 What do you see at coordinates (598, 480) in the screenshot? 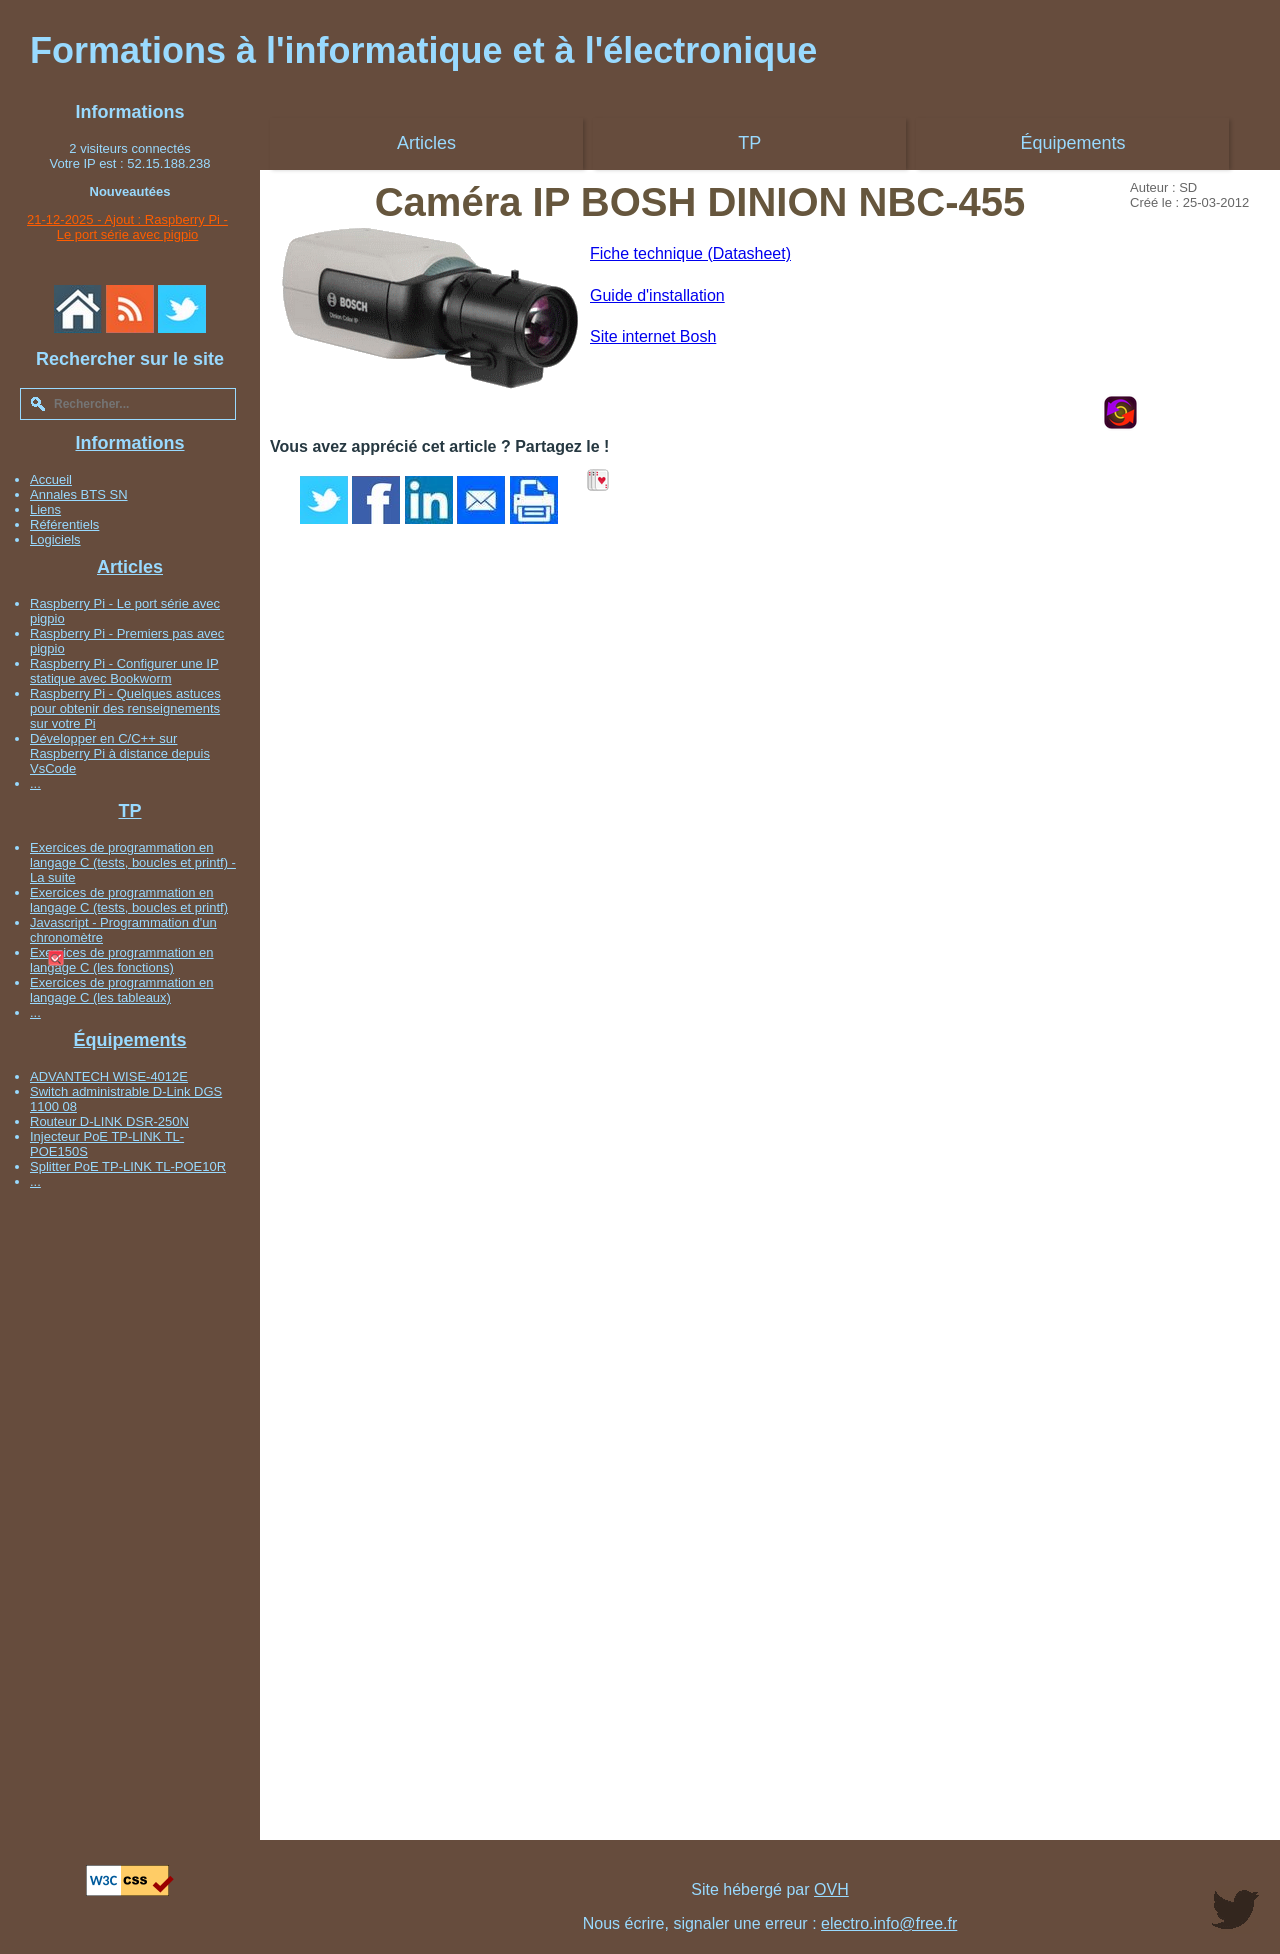
I see `open solitaire card game` at bounding box center [598, 480].